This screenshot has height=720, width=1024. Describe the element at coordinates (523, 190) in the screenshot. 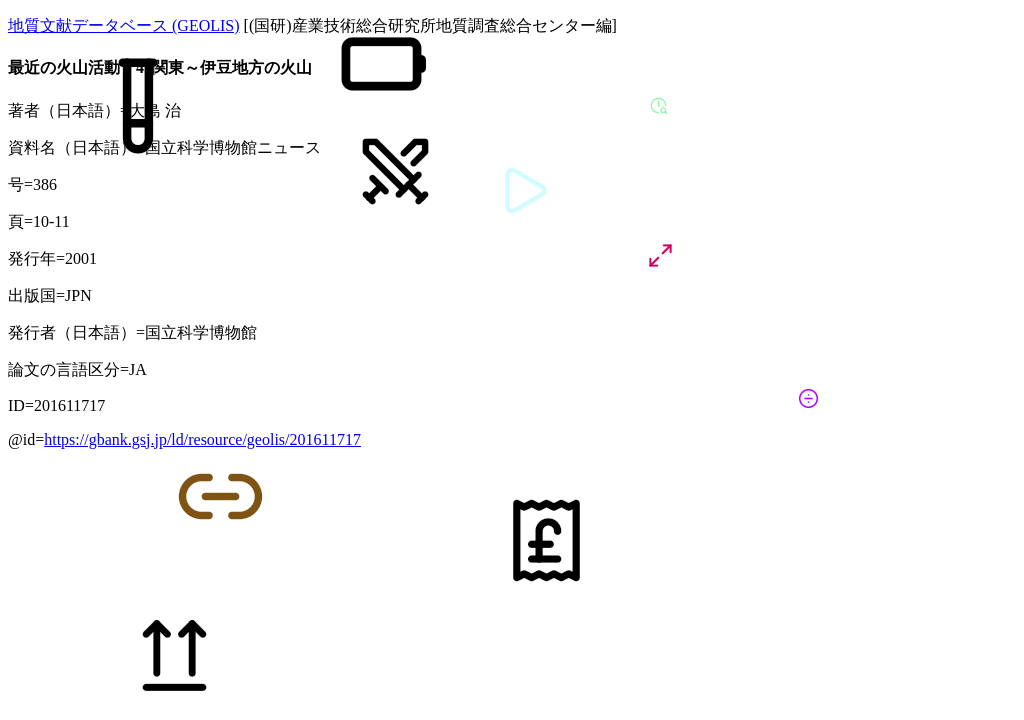

I see `play media or start playback` at that location.